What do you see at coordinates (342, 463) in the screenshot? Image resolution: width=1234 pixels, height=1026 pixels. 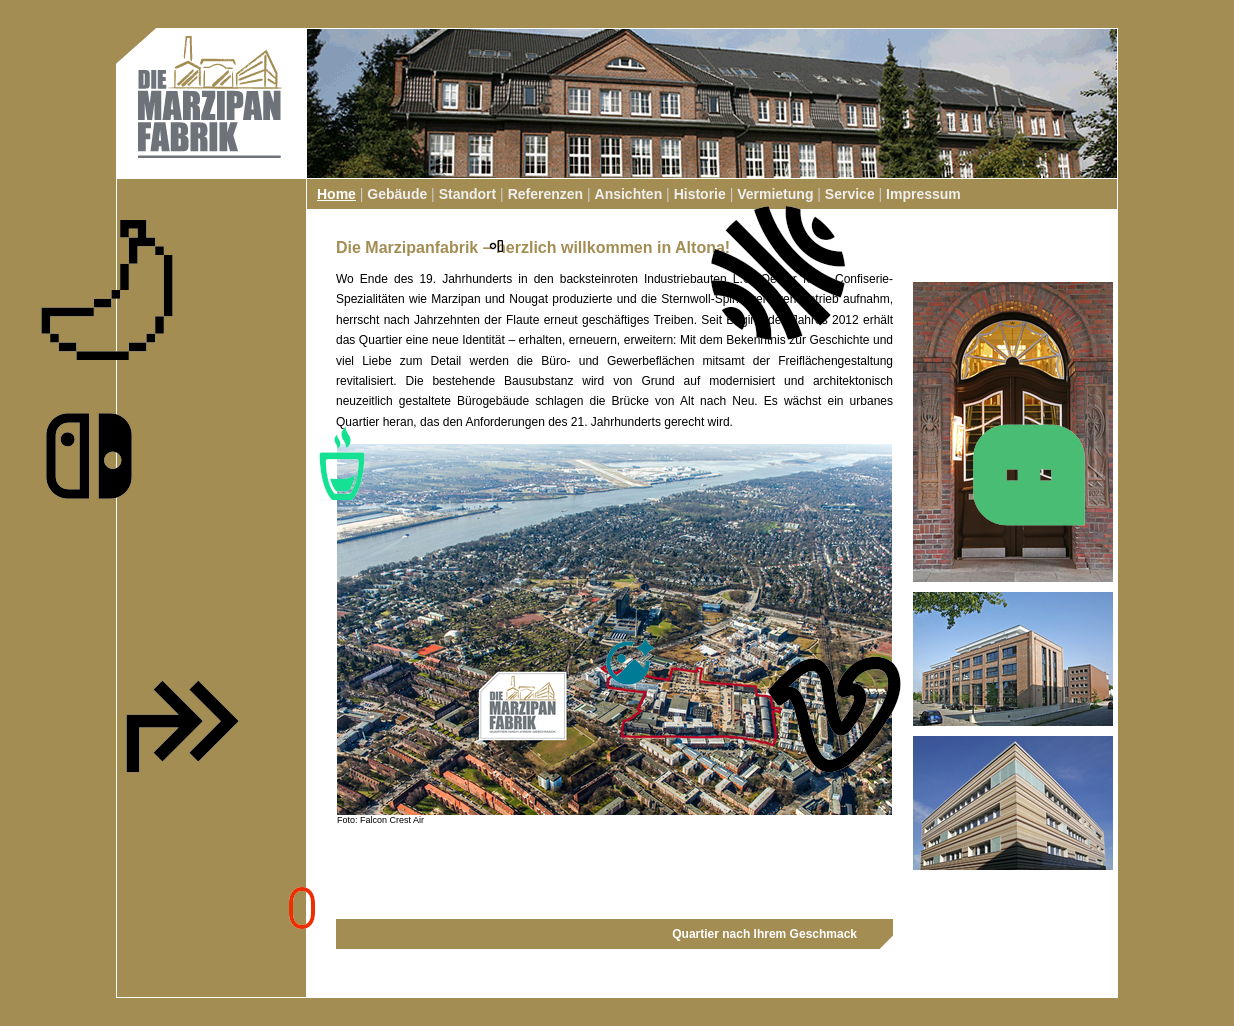 I see `mocha javascript testing framework logo` at bounding box center [342, 463].